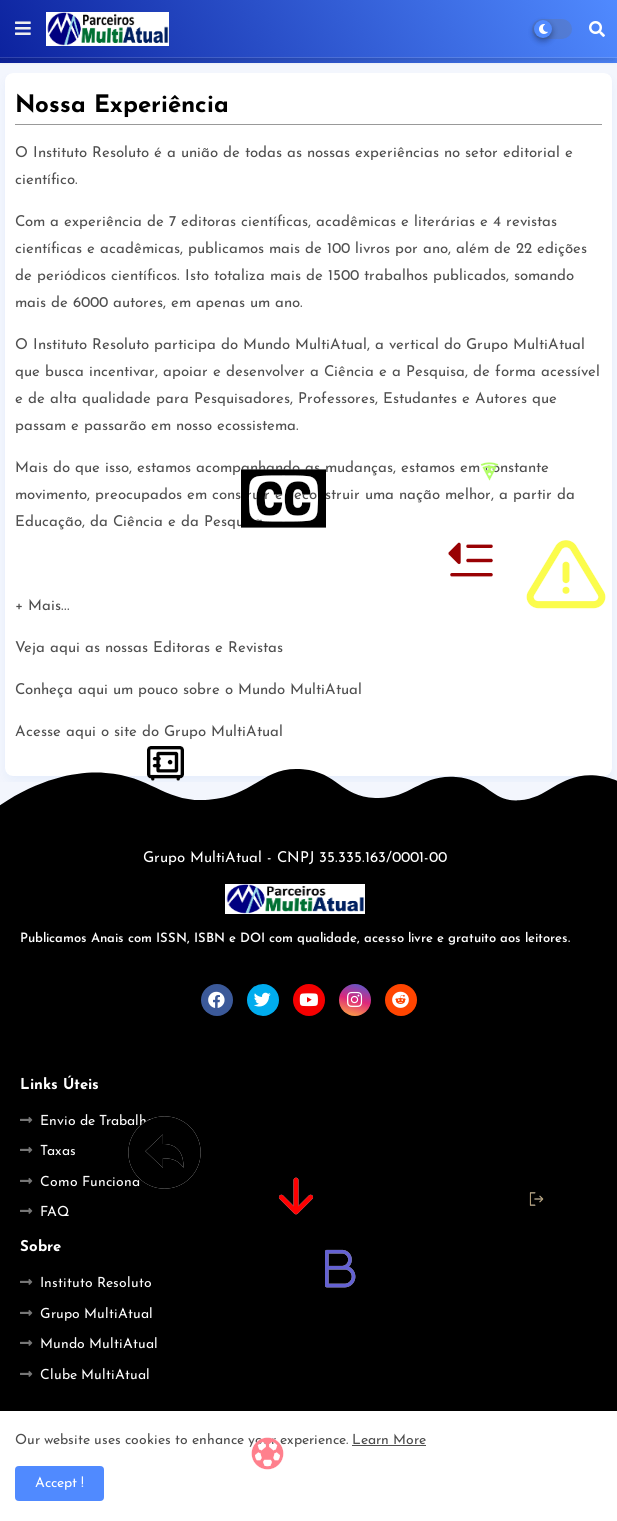  What do you see at coordinates (267, 1453) in the screenshot?
I see `access football or soccer content` at bounding box center [267, 1453].